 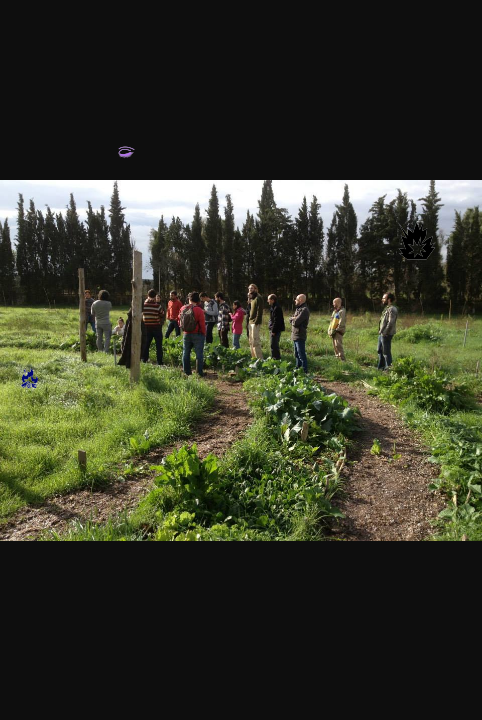 I want to click on access beauty or makeup settings, so click(x=126, y=152).